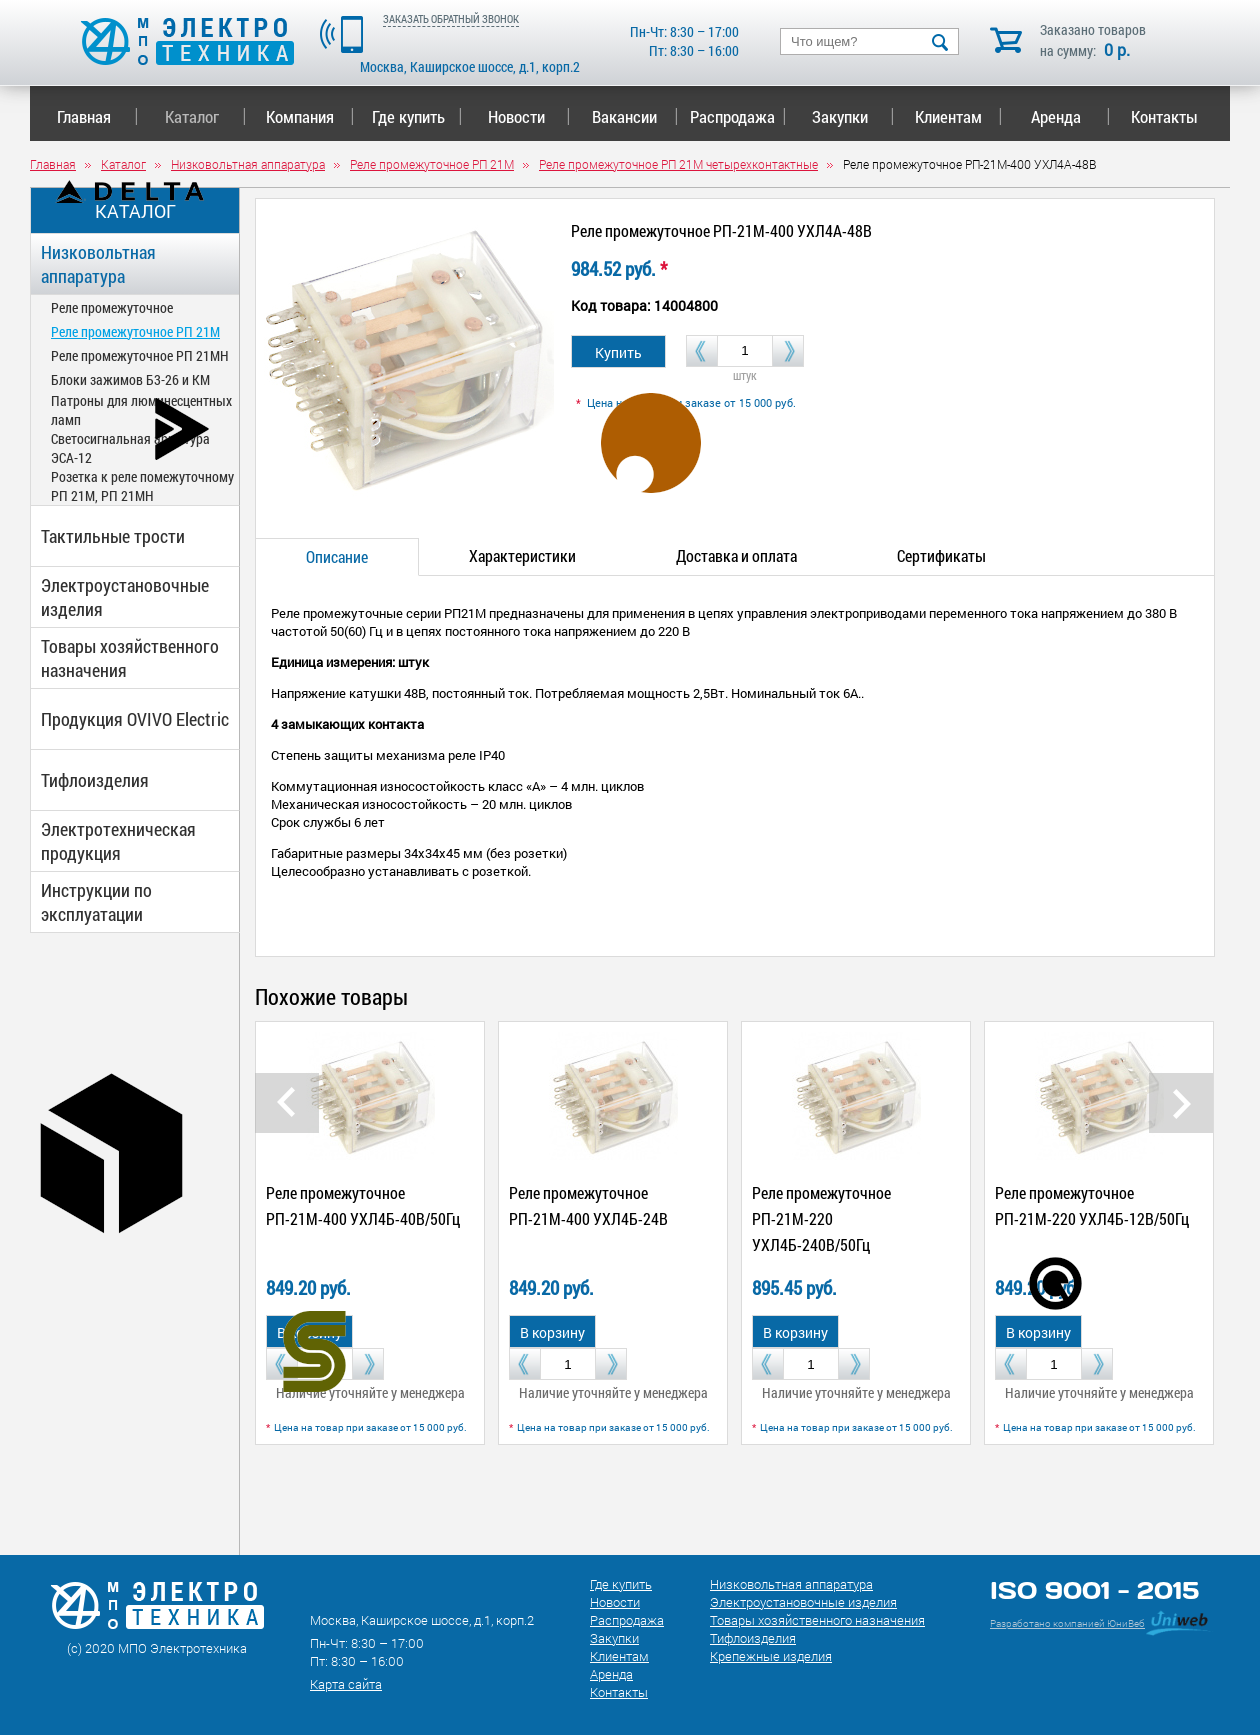  What do you see at coordinates (1055, 1283) in the screenshot?
I see `restart or reboot the device` at bounding box center [1055, 1283].